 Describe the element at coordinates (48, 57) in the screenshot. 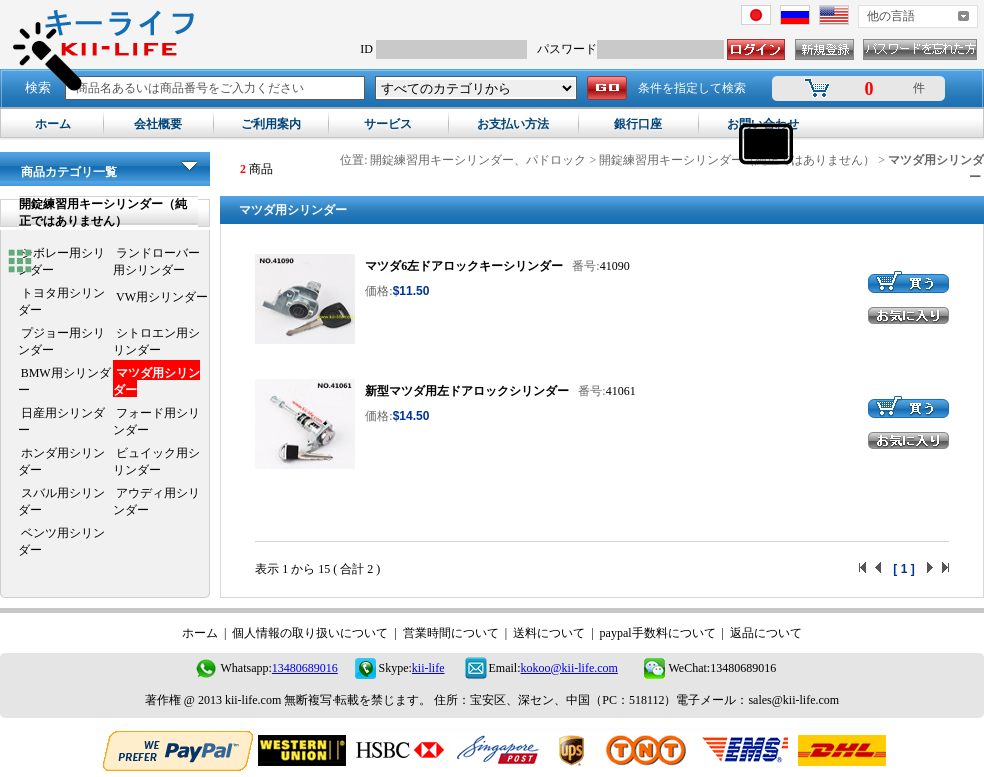

I see `apply auto-enhance or magic adjustments` at that location.